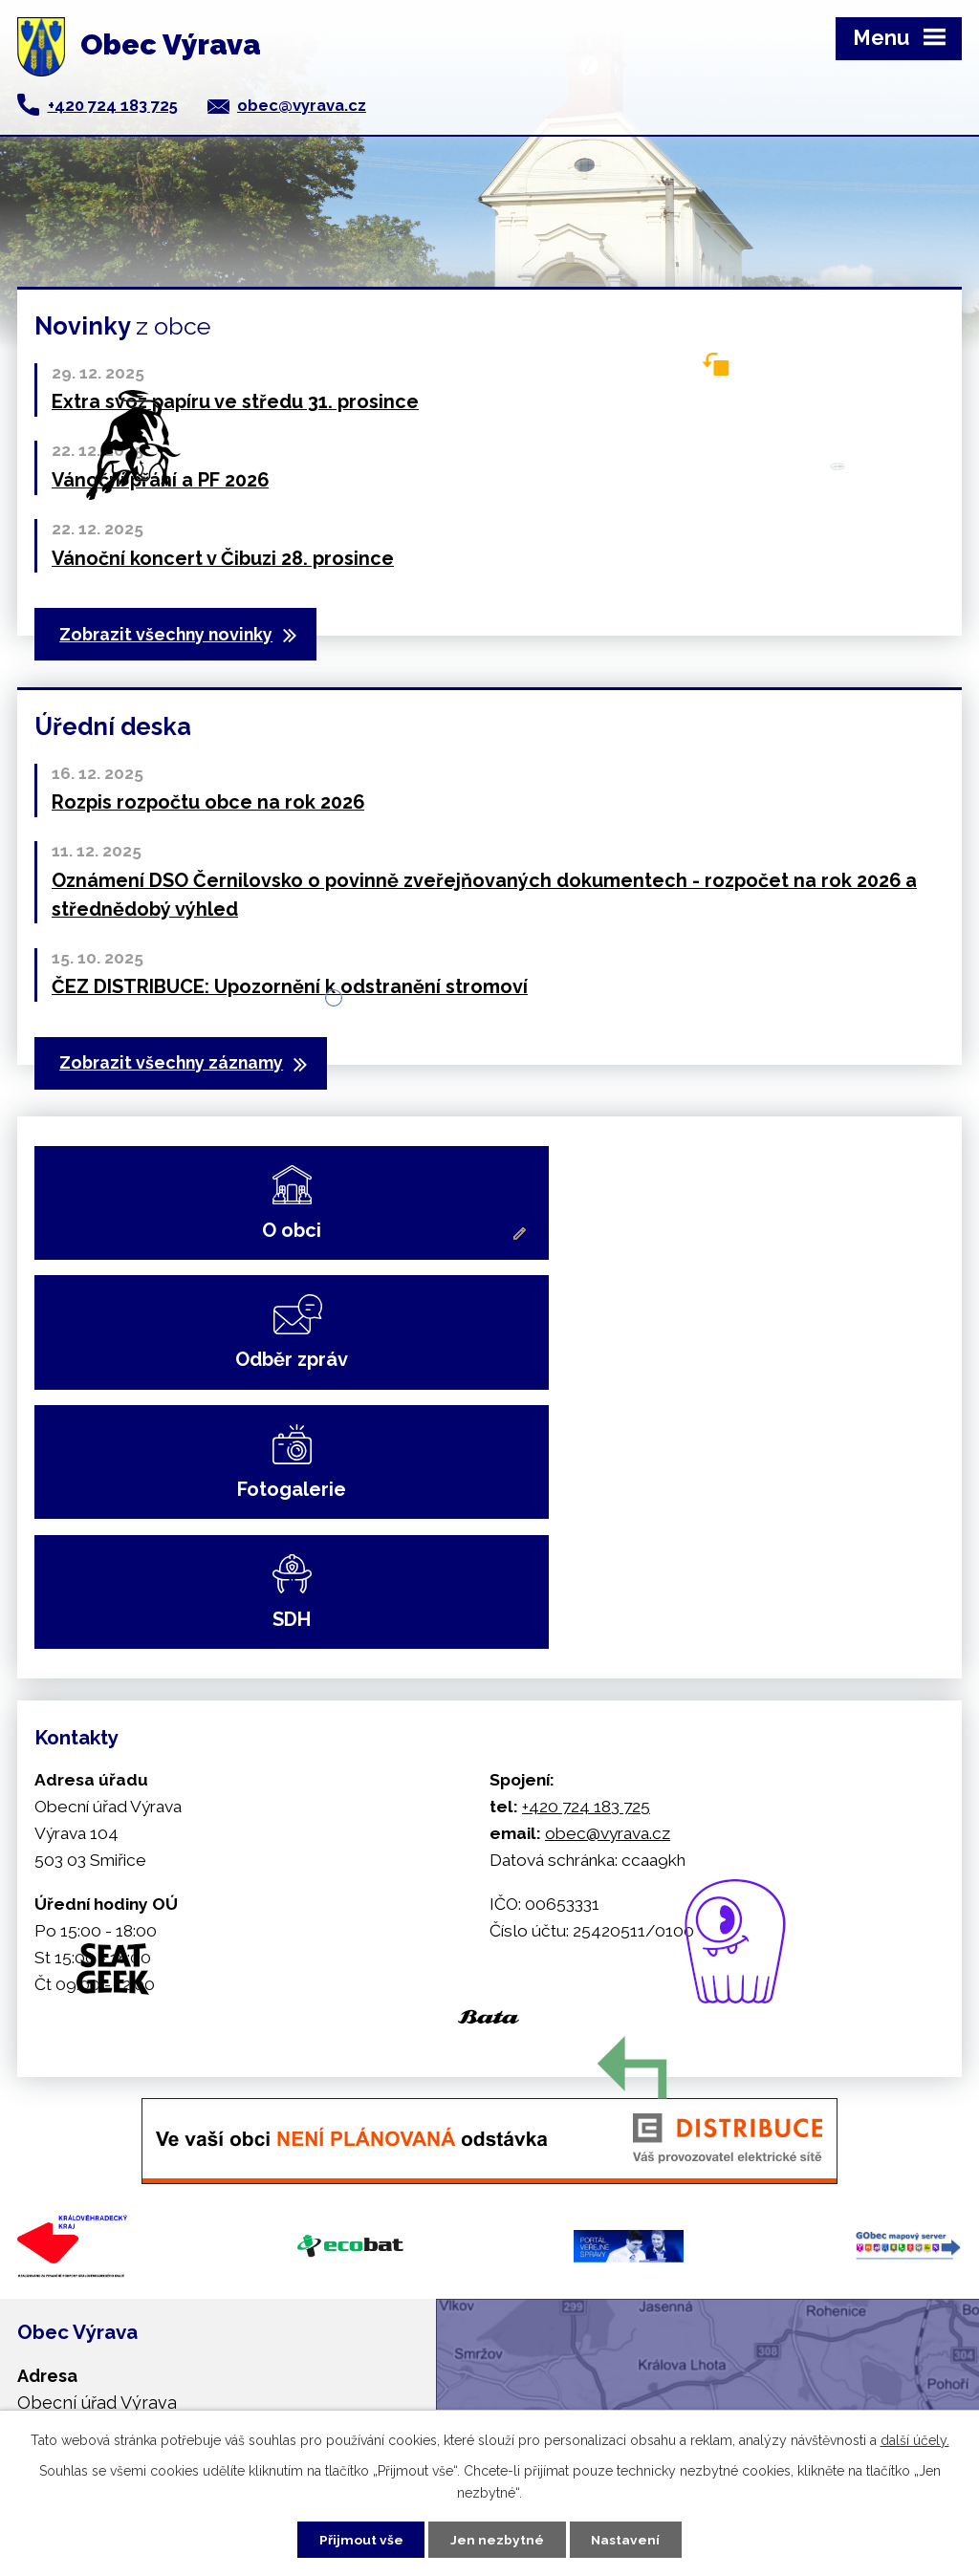 This screenshot has width=979, height=2576. I want to click on edit content or text, so click(519, 1233).